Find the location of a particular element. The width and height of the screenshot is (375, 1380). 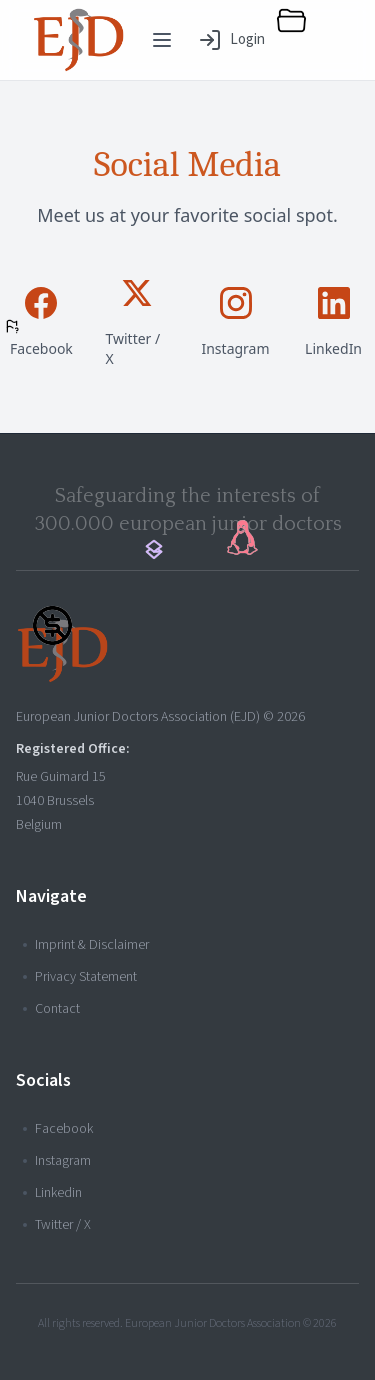

open superhuman email app is located at coordinates (154, 549).